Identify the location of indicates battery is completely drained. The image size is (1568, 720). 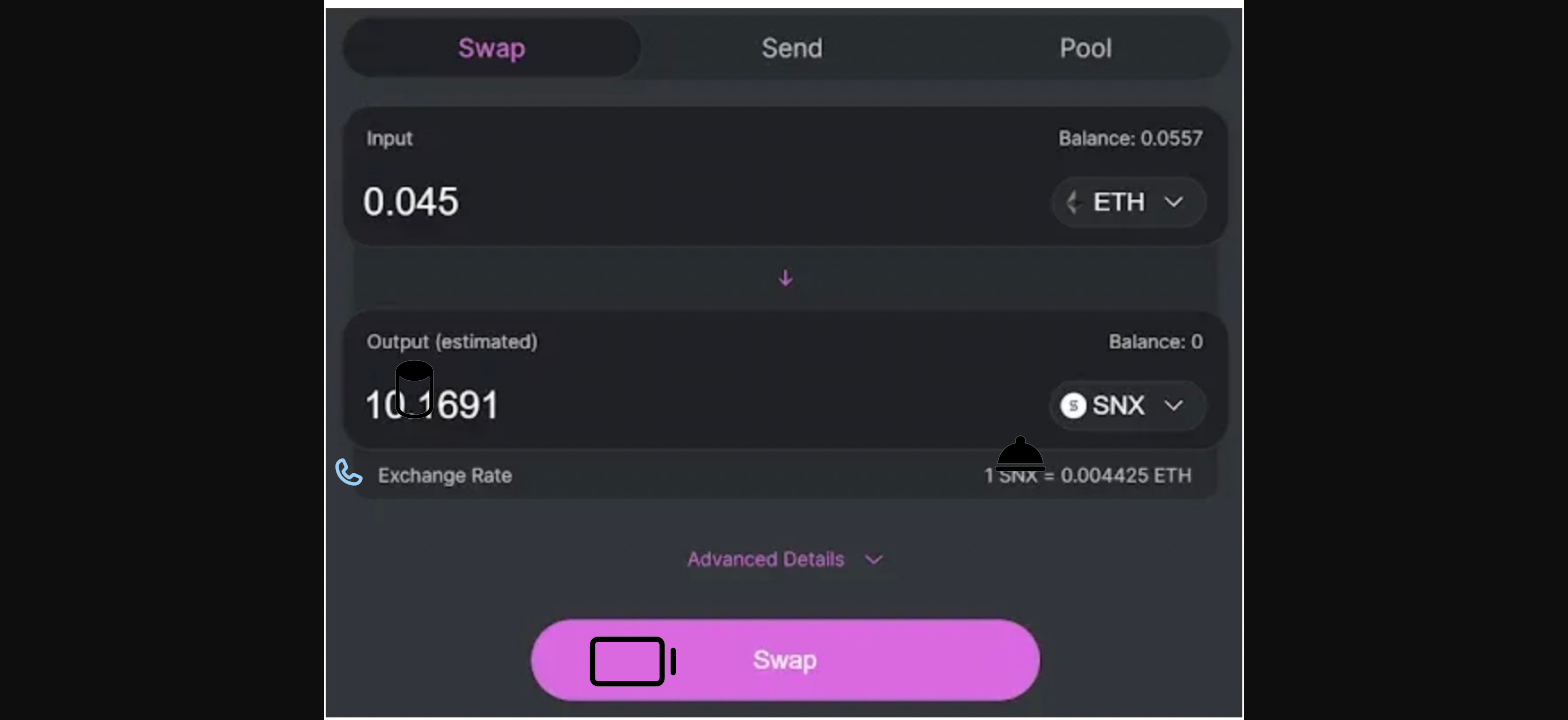
(631, 661).